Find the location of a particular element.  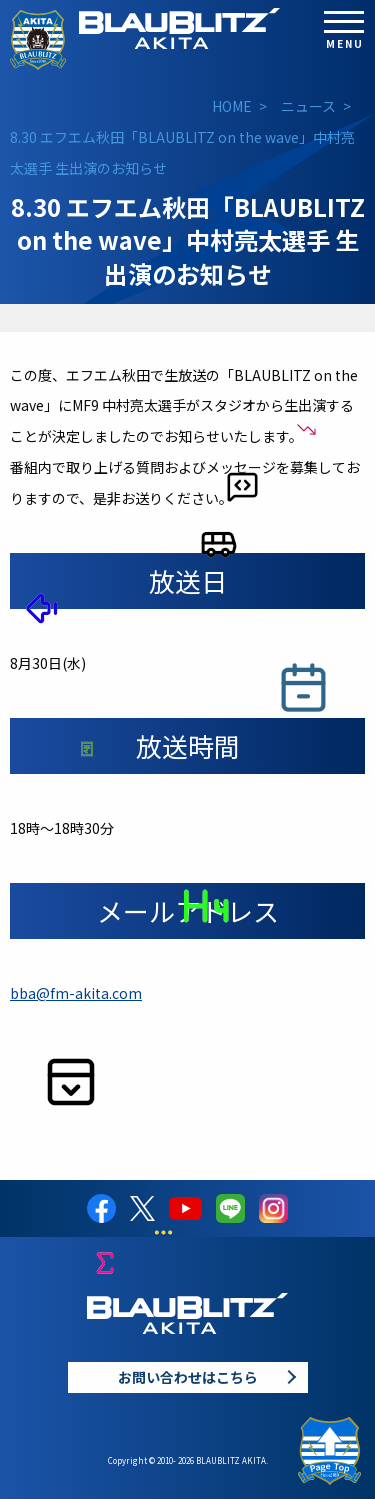

view code snippets in chat is located at coordinates (242, 486).